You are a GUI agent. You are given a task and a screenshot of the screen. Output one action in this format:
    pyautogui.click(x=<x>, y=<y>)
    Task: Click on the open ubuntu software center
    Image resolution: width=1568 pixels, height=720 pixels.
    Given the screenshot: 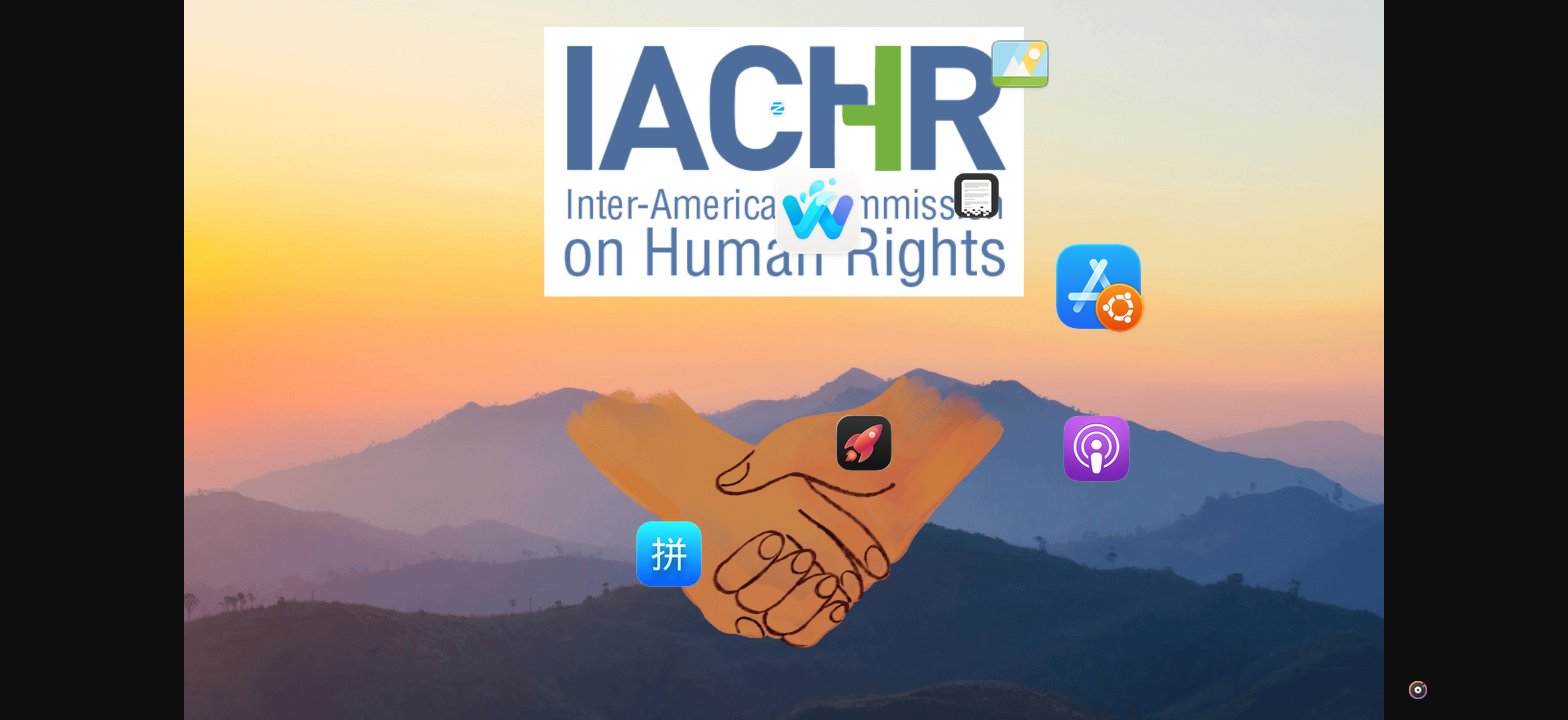 What is the action you would take?
    pyautogui.click(x=1098, y=286)
    